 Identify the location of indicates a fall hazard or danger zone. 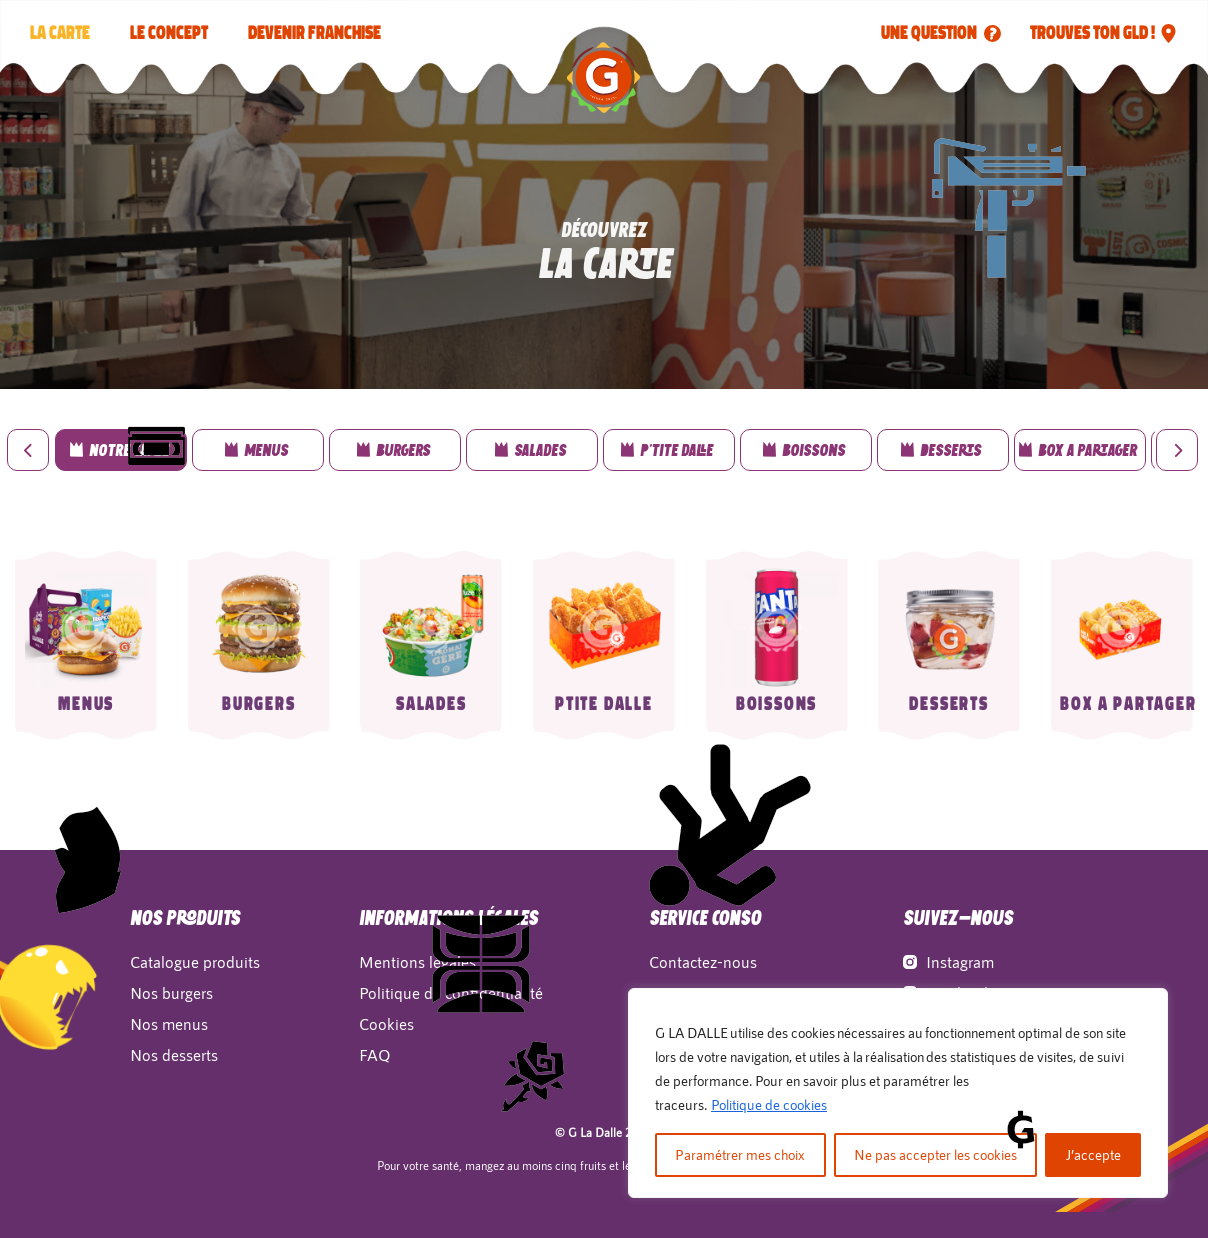
(730, 825).